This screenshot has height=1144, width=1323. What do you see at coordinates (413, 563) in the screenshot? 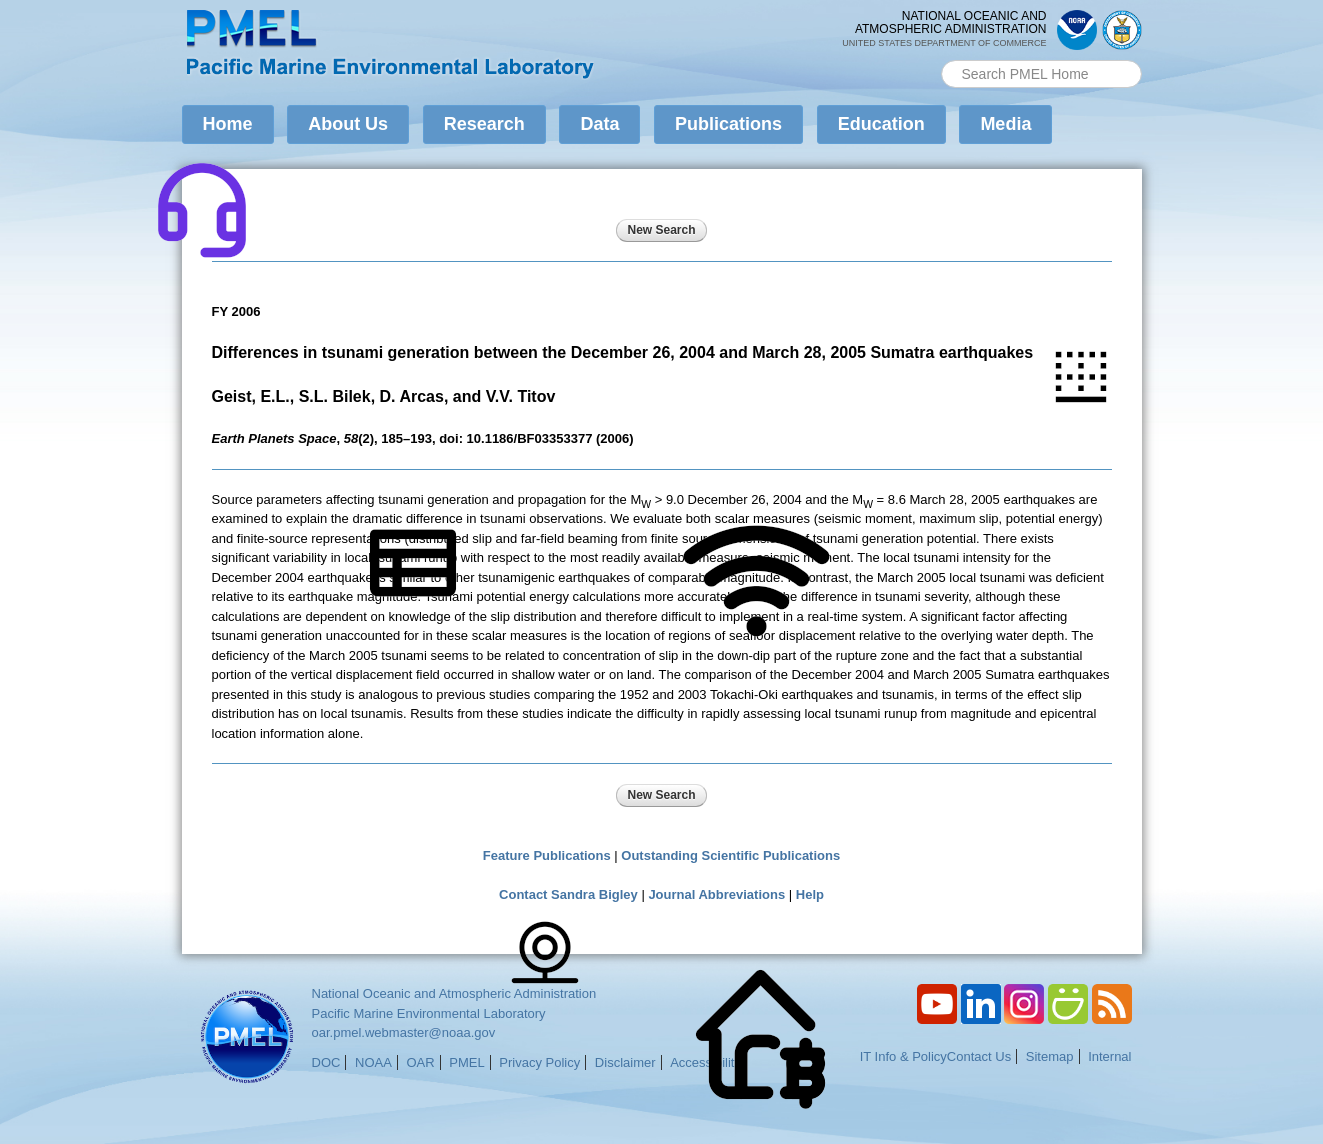
I see `view data in table format` at bounding box center [413, 563].